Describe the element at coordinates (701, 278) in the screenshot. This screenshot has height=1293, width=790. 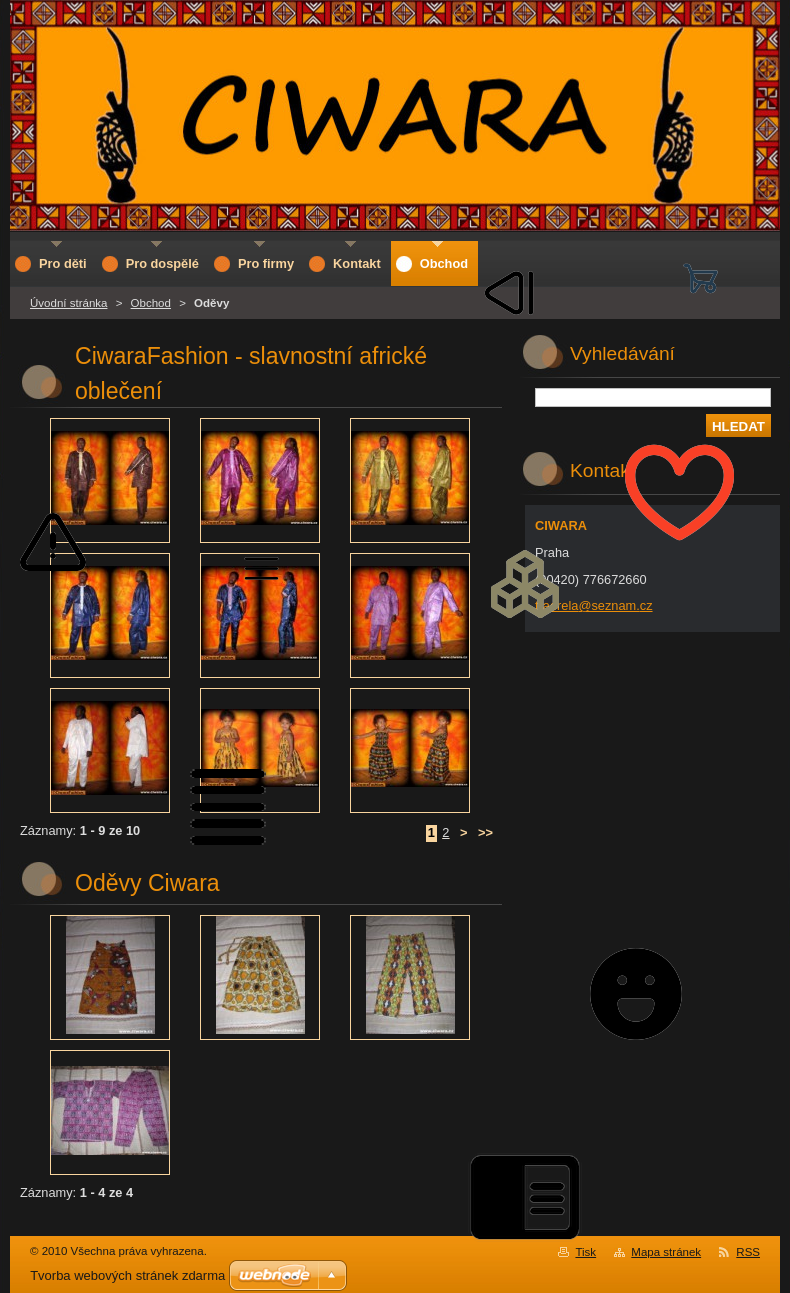
I see `access gardening or outdoor supplies` at that location.